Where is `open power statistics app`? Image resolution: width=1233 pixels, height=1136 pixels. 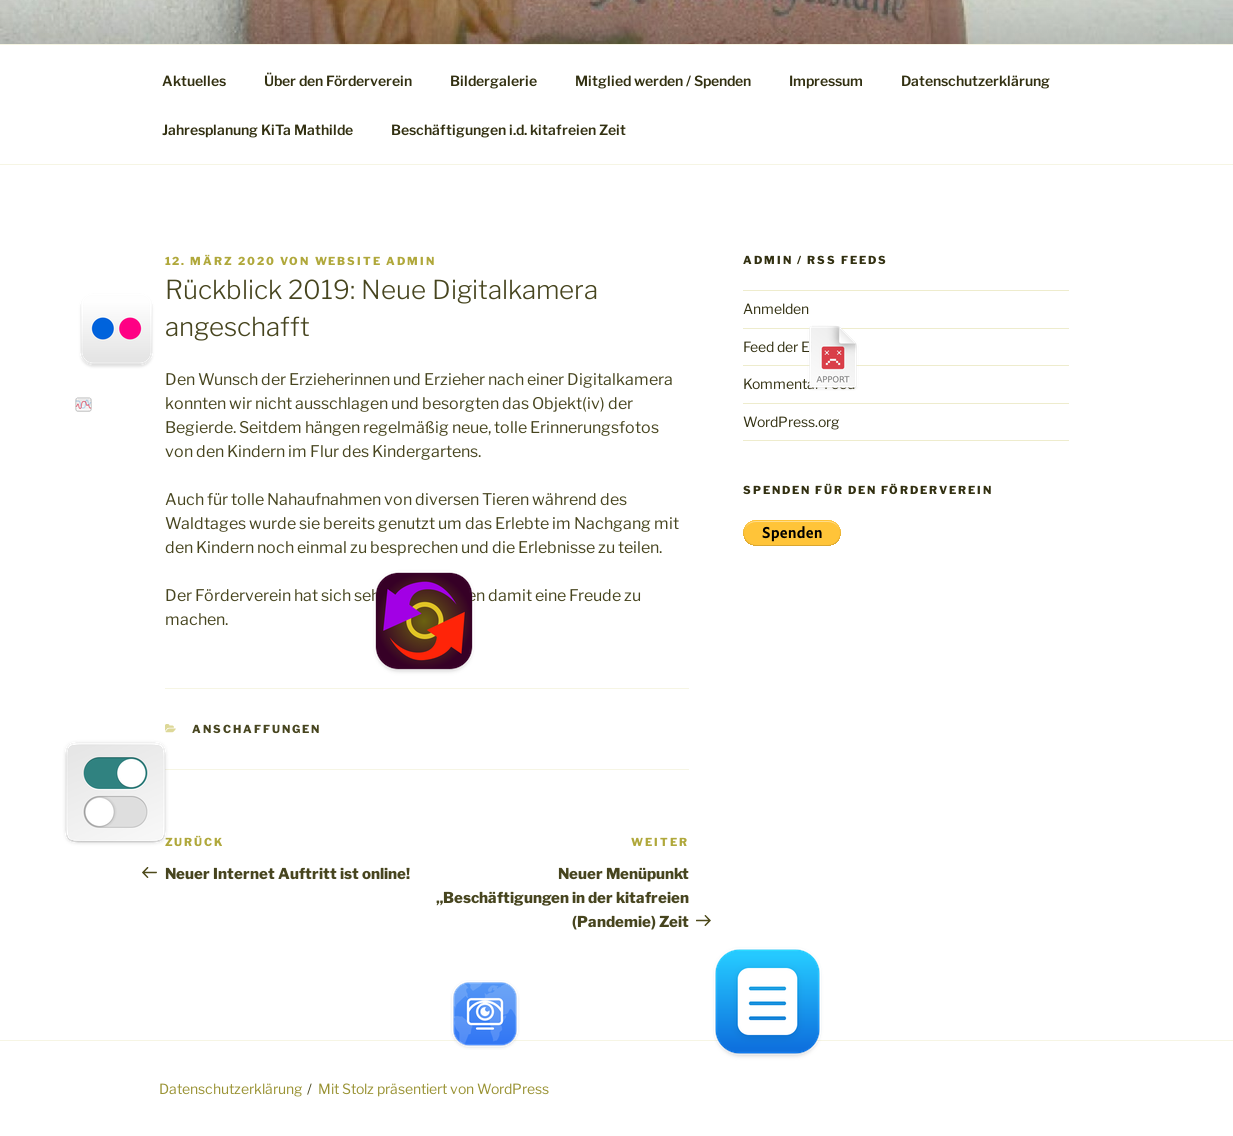 open power statistics app is located at coordinates (83, 404).